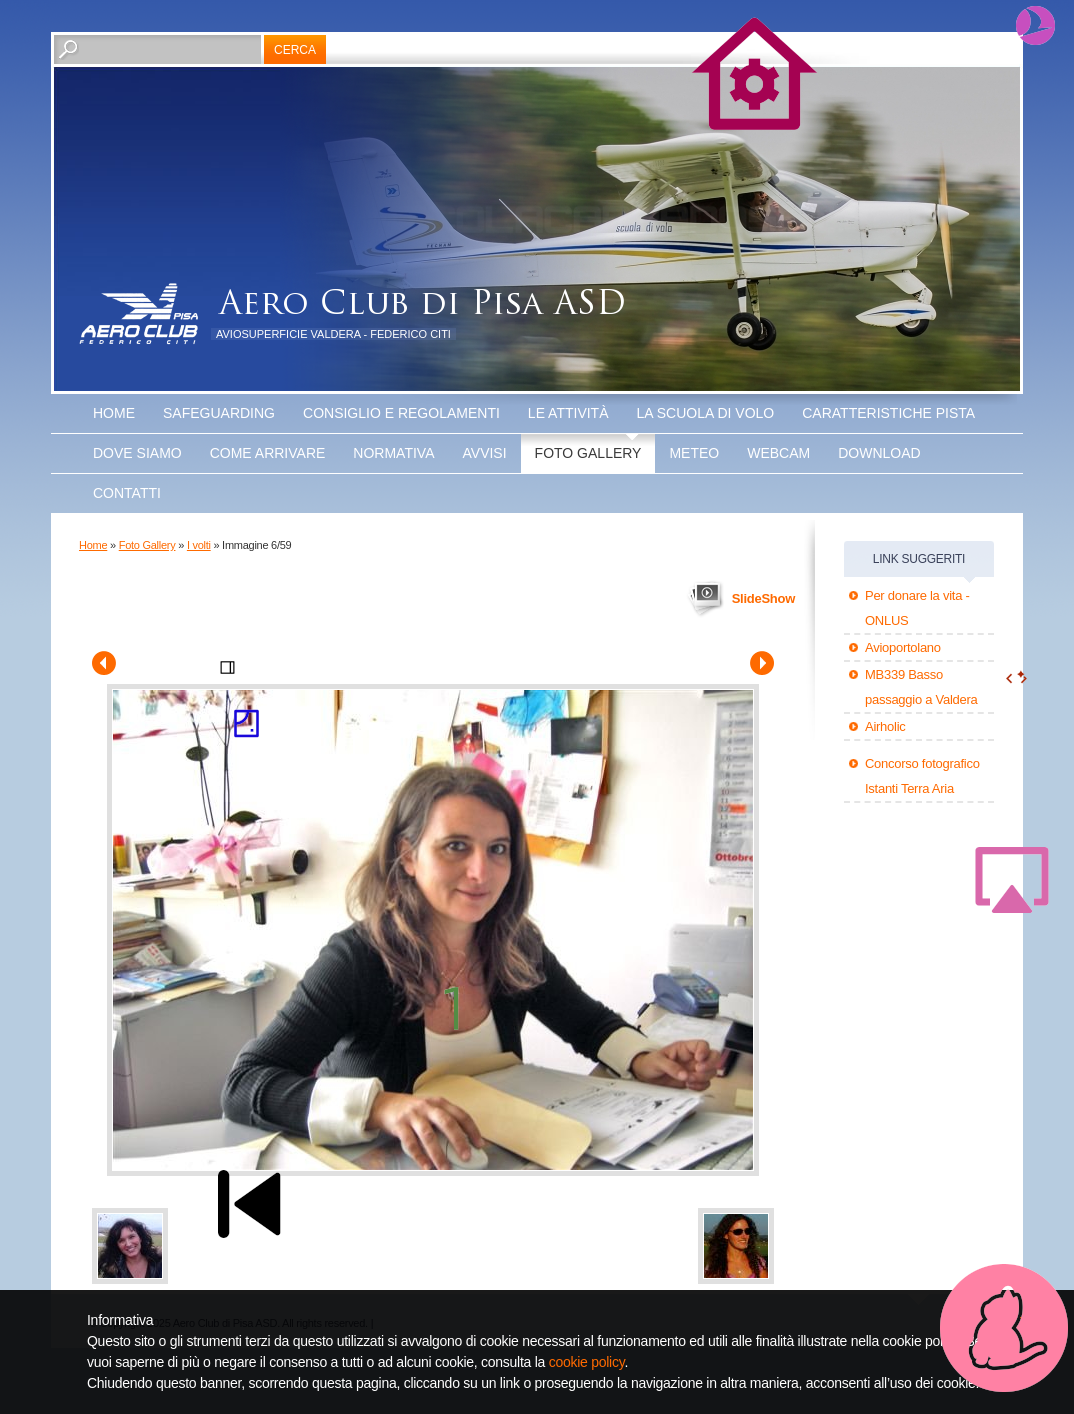 The image size is (1074, 1414). Describe the element at coordinates (246, 723) in the screenshot. I see `access local storage or hard drive` at that location.